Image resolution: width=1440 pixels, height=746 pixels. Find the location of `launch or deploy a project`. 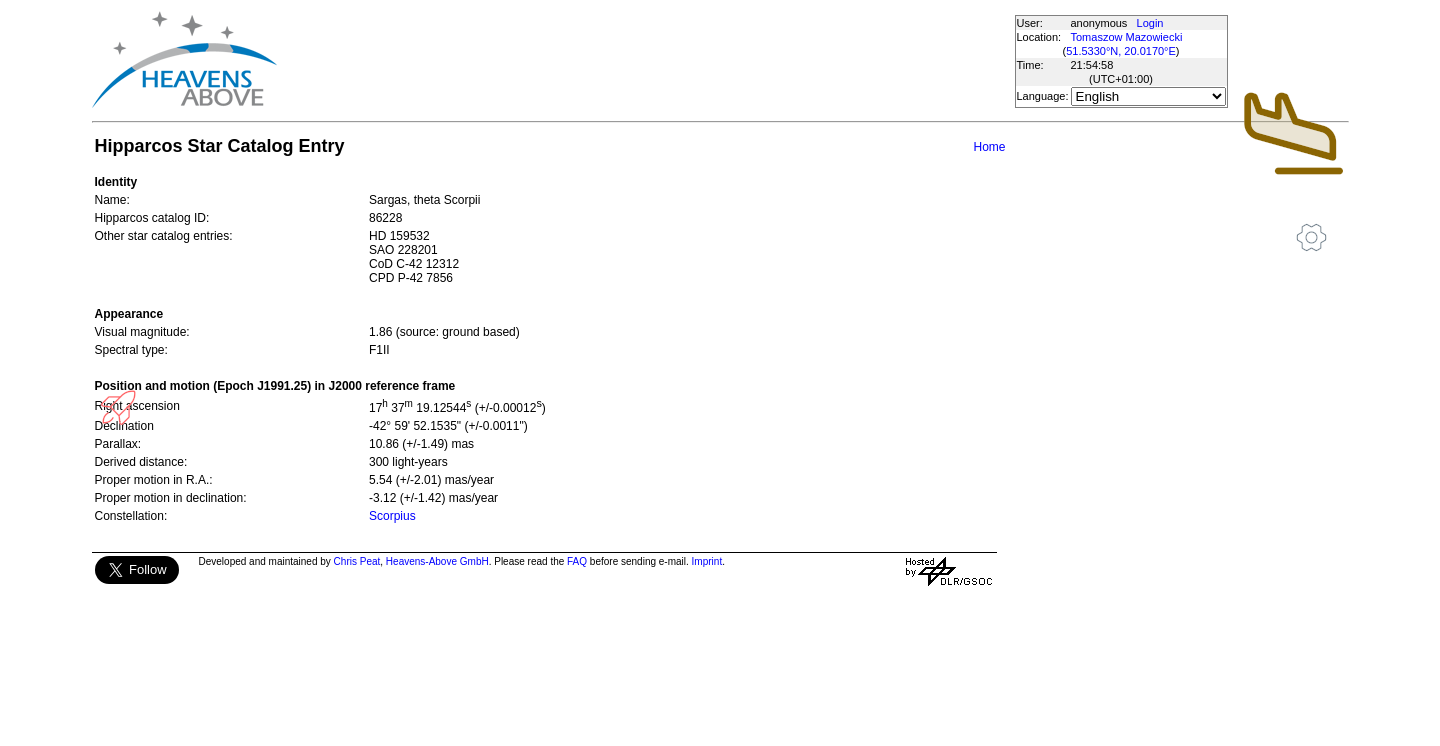

launch or deploy a project is located at coordinates (119, 407).